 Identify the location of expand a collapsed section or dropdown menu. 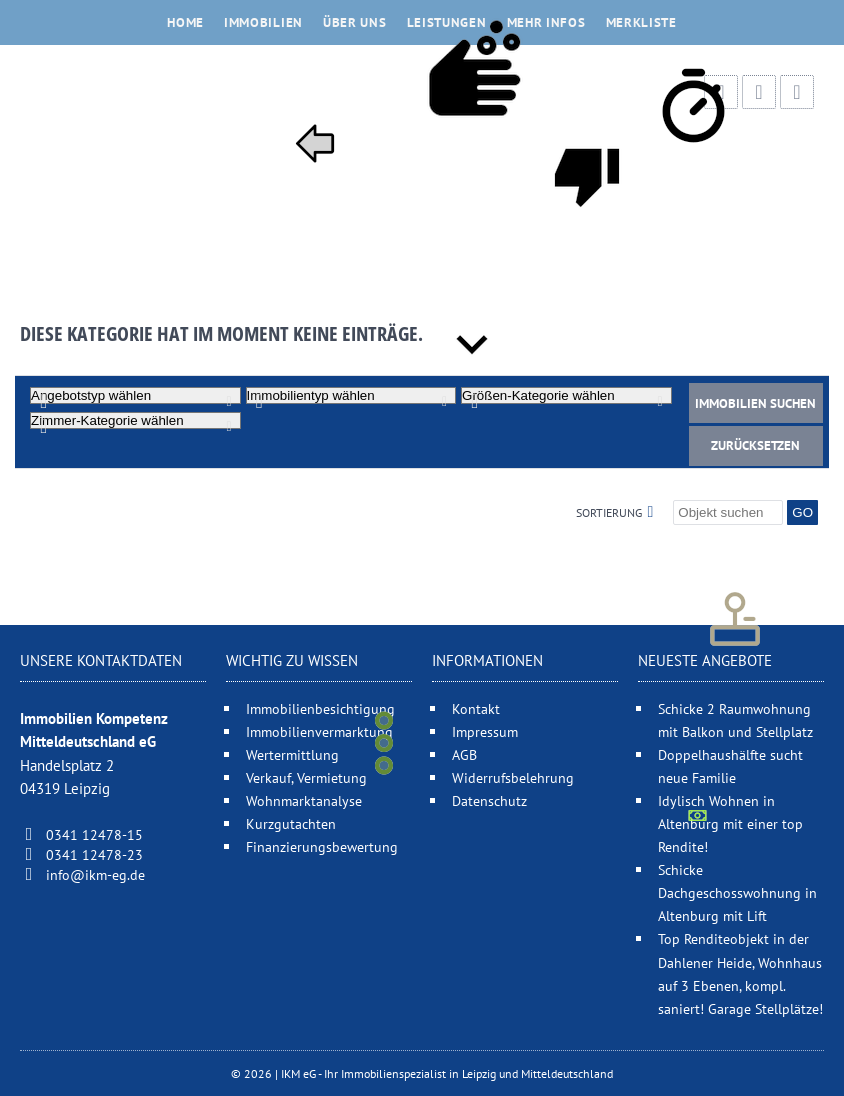
(472, 344).